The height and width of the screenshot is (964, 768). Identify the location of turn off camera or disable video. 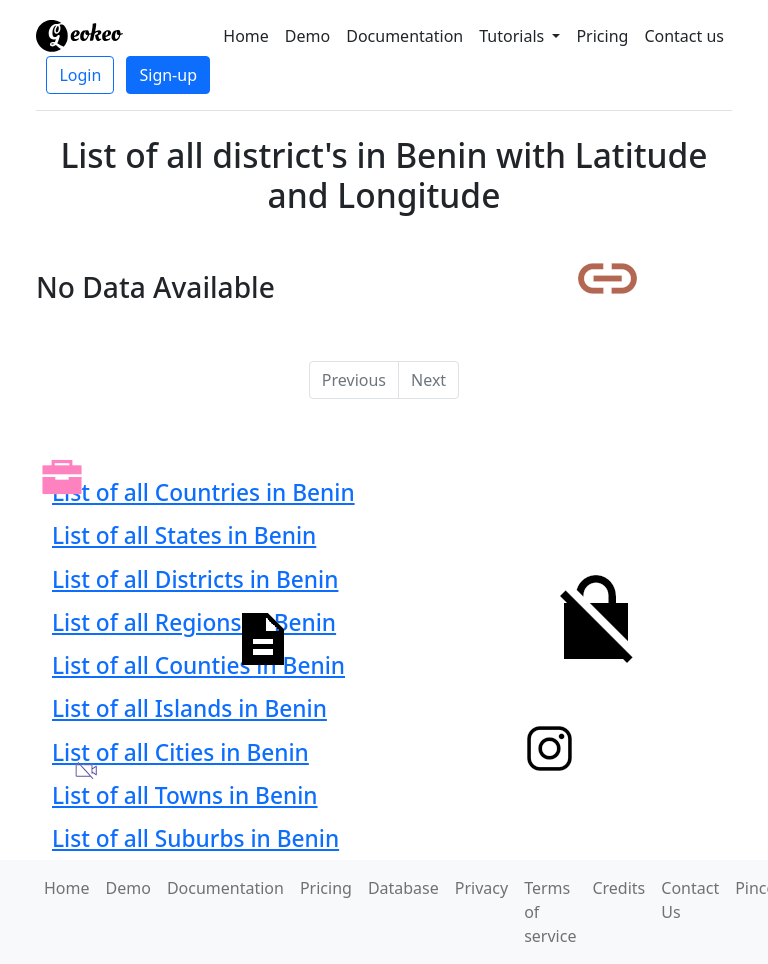
(85, 770).